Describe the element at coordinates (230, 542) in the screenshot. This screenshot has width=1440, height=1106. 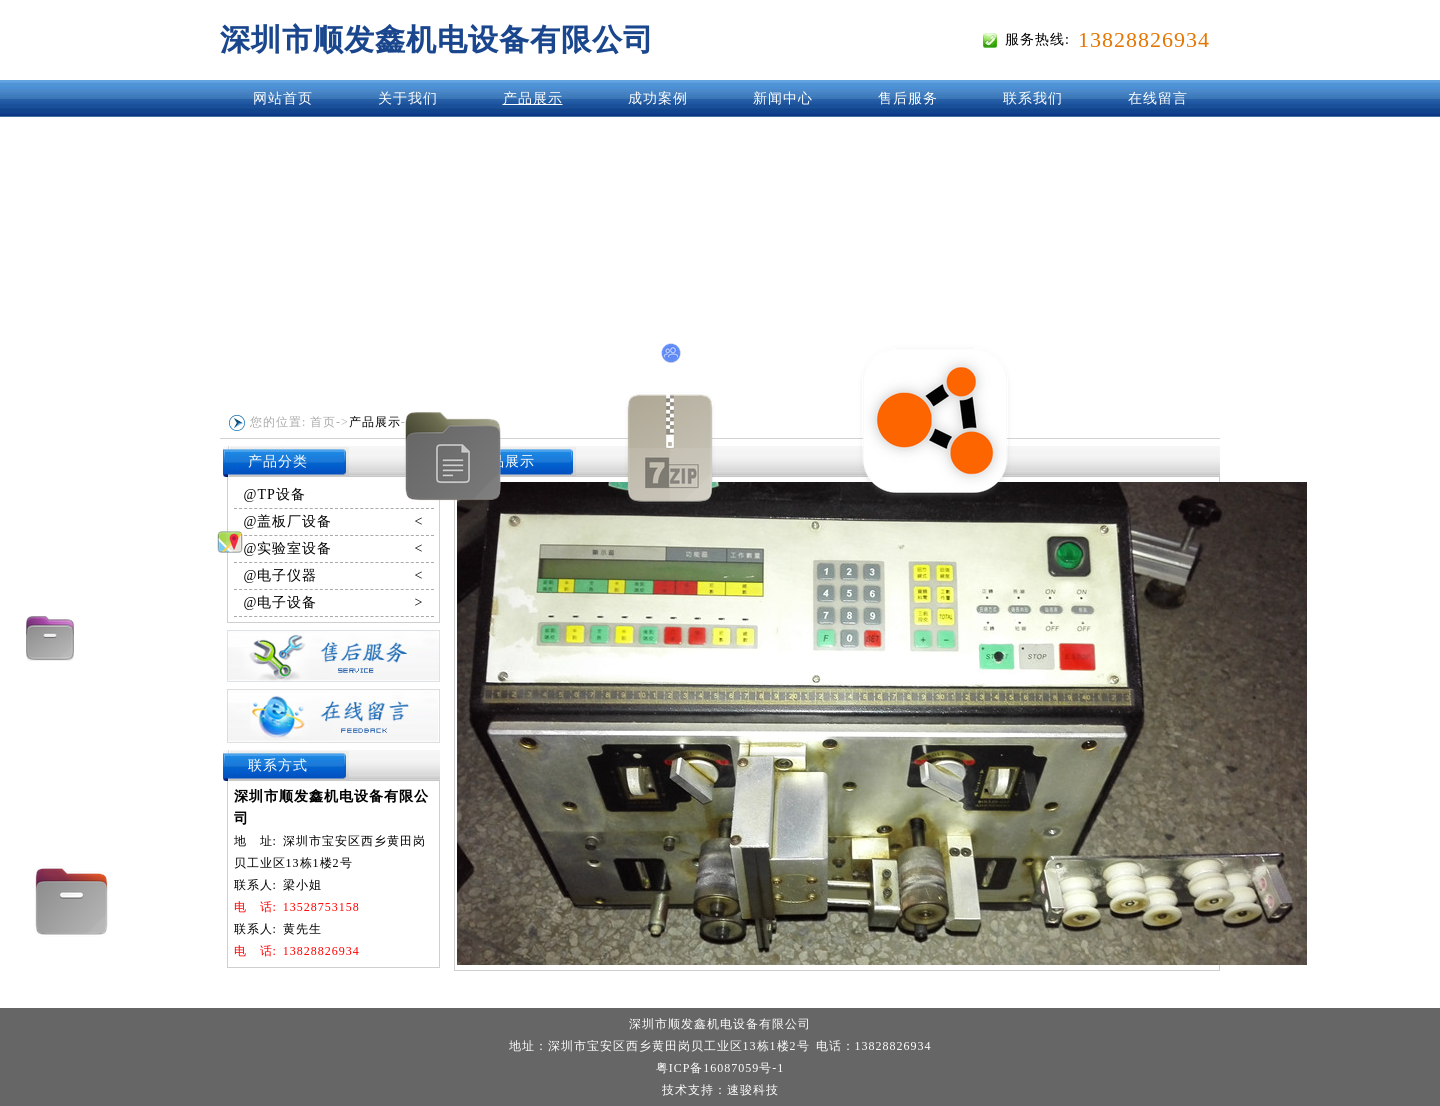
I see `open gnome maps application` at that location.